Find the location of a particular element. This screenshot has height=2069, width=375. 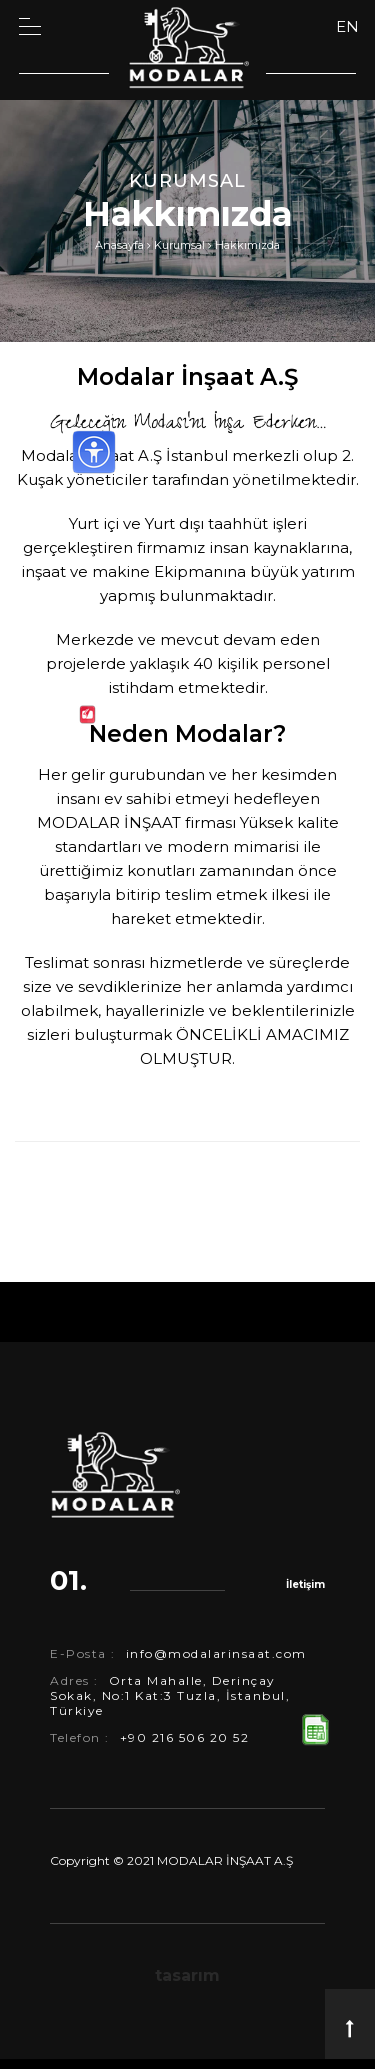

access accessibility settings is located at coordinates (94, 452).